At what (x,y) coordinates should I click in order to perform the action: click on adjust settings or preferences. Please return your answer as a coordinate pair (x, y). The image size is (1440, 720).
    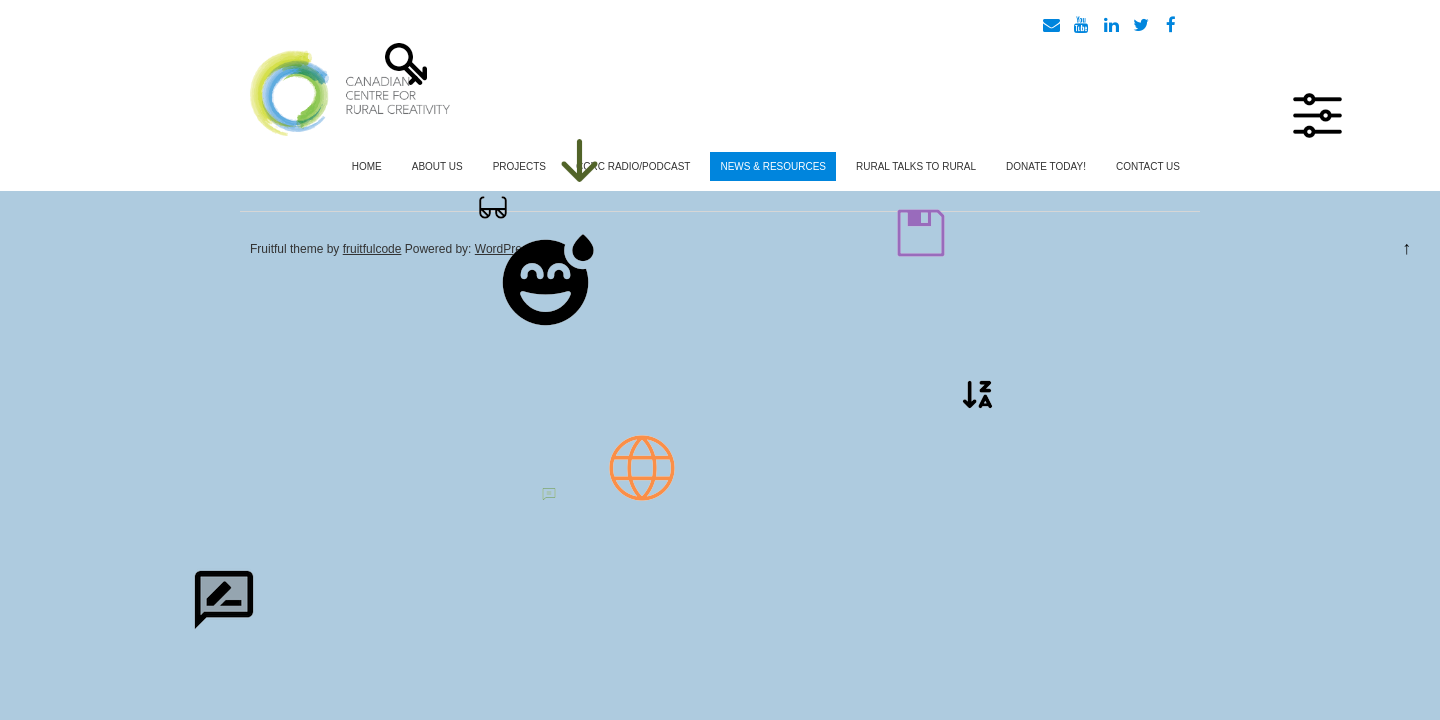
    Looking at the image, I should click on (1317, 115).